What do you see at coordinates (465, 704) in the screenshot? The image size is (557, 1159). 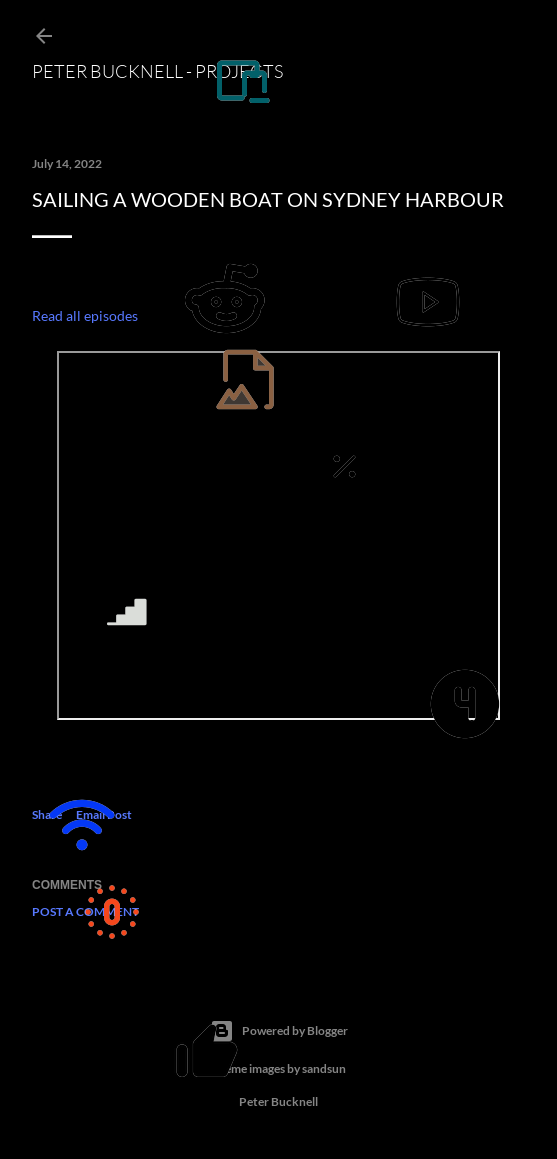 I see `indicates step 4 in a multi-step process` at bounding box center [465, 704].